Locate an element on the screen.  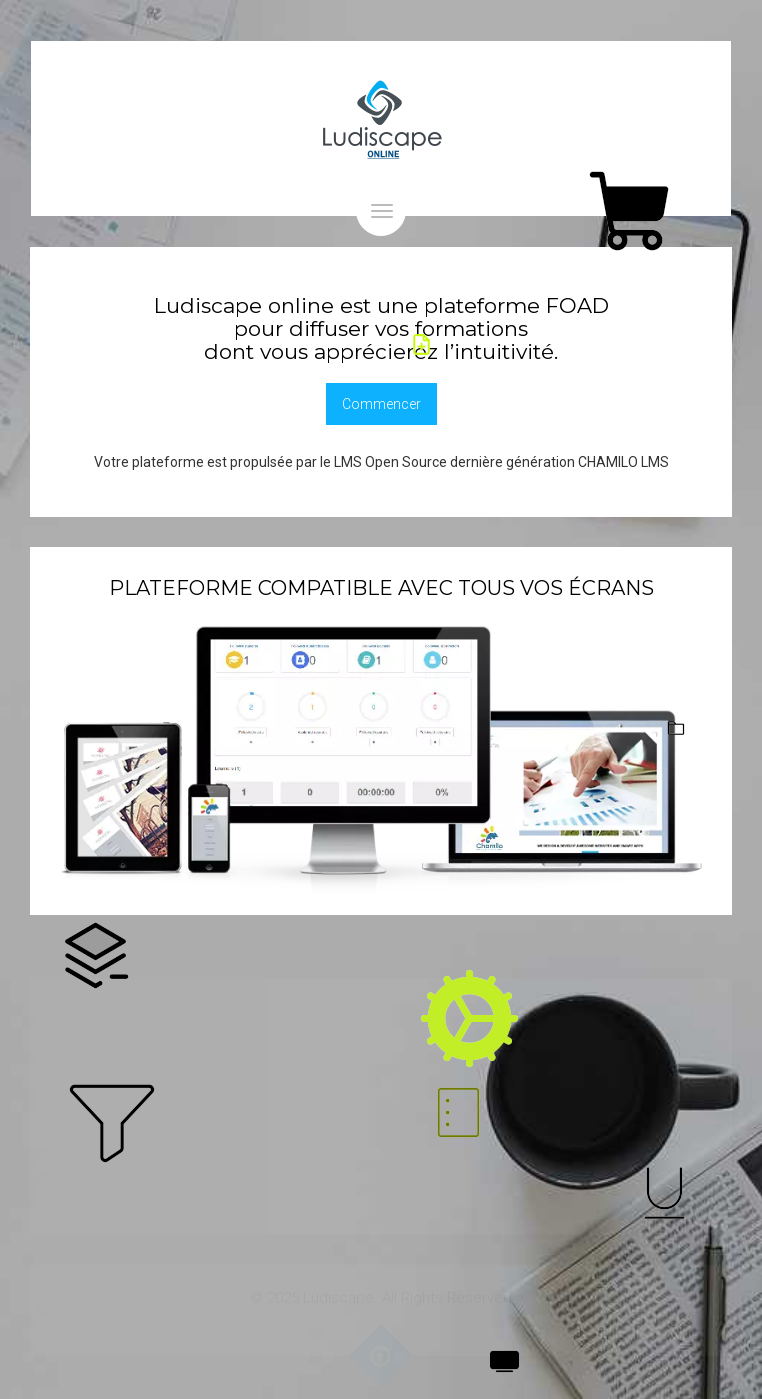
view your shopping cart is located at coordinates (630, 212).